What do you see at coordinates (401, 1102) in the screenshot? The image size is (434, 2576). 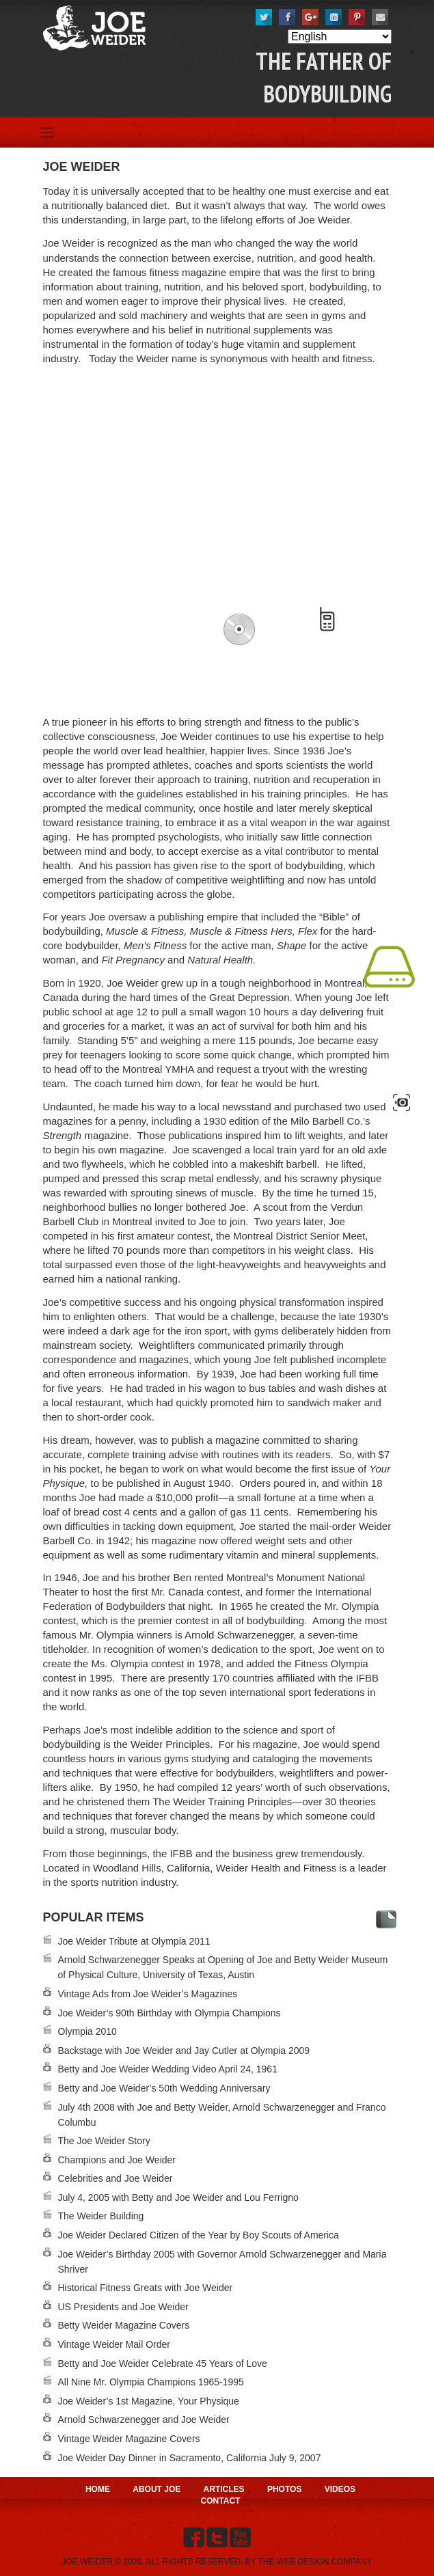 I see `start screen recording with Kooha` at bounding box center [401, 1102].